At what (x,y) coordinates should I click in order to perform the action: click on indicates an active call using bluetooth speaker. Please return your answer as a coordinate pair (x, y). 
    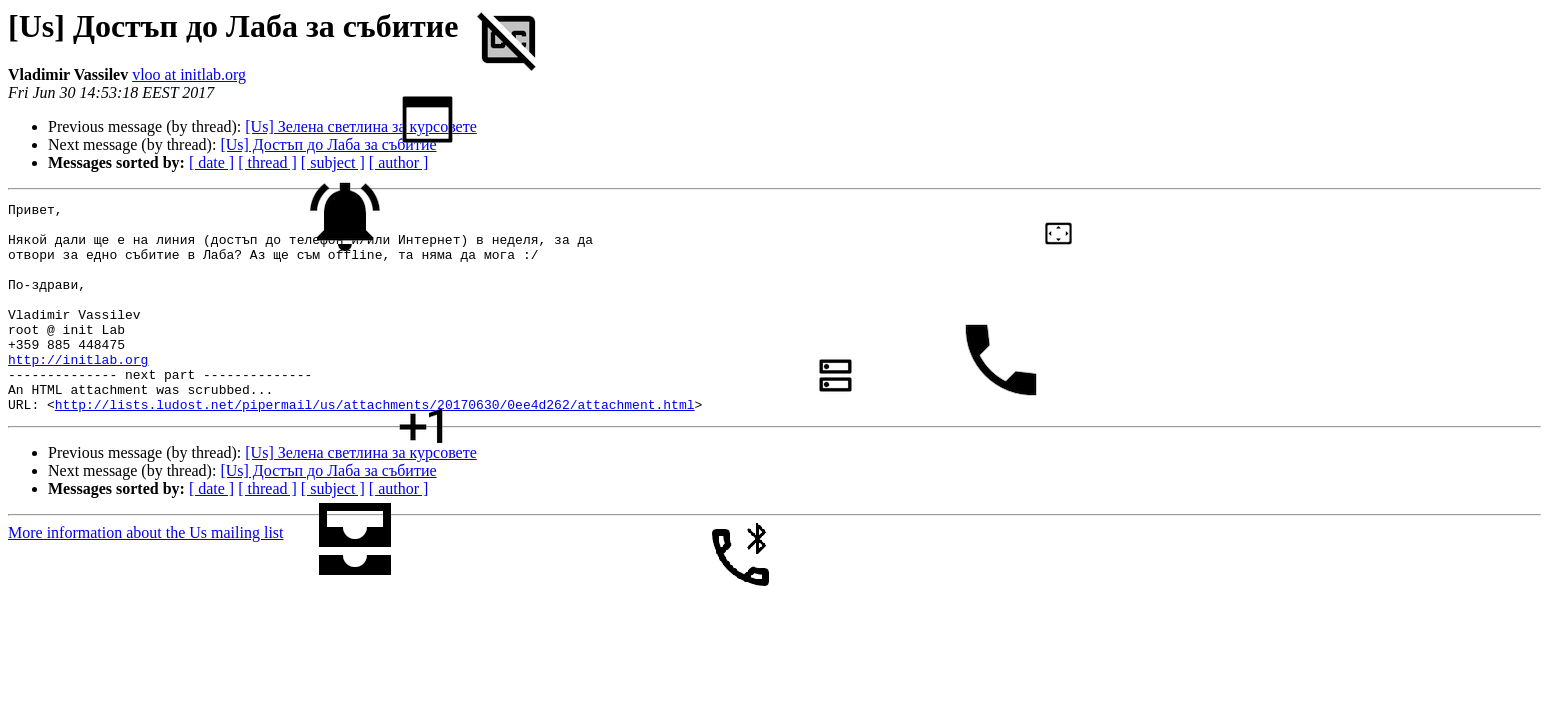
    Looking at the image, I should click on (740, 557).